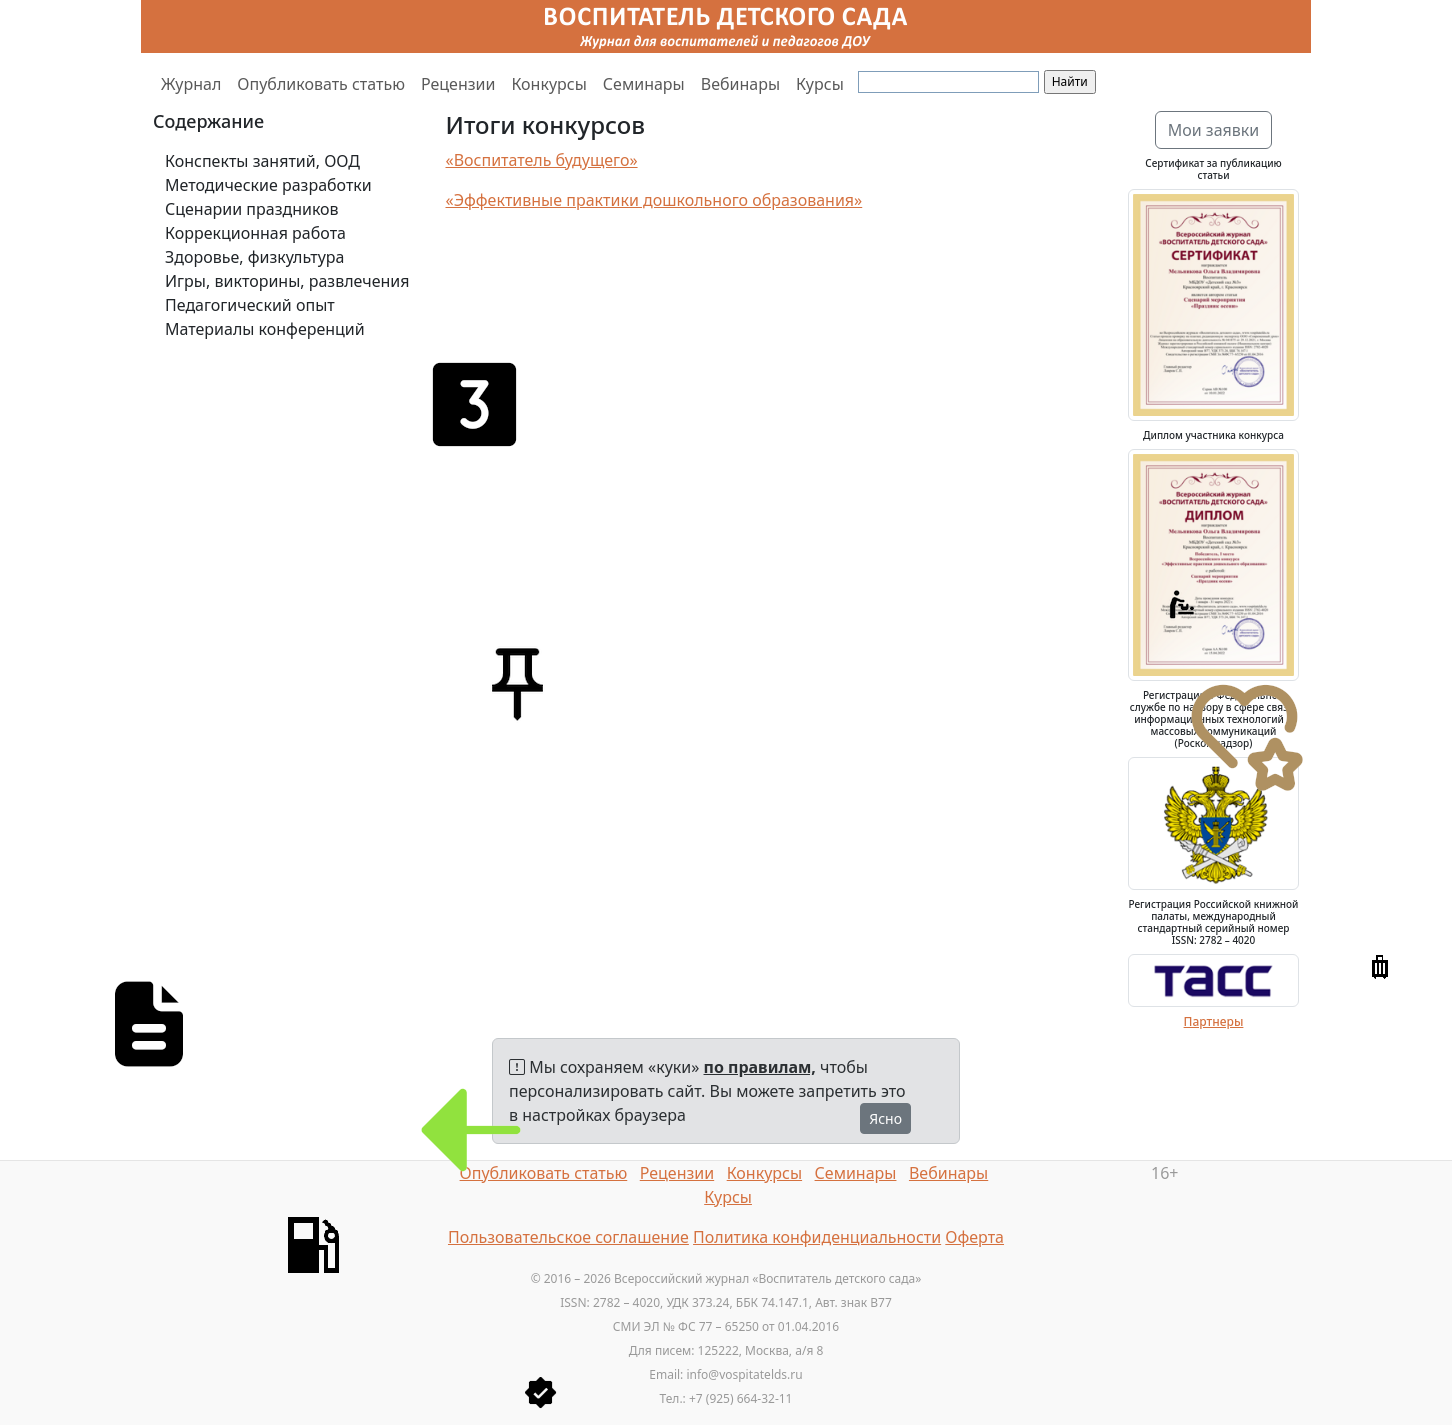  I want to click on pin an item to keep it visible, so click(517, 684).